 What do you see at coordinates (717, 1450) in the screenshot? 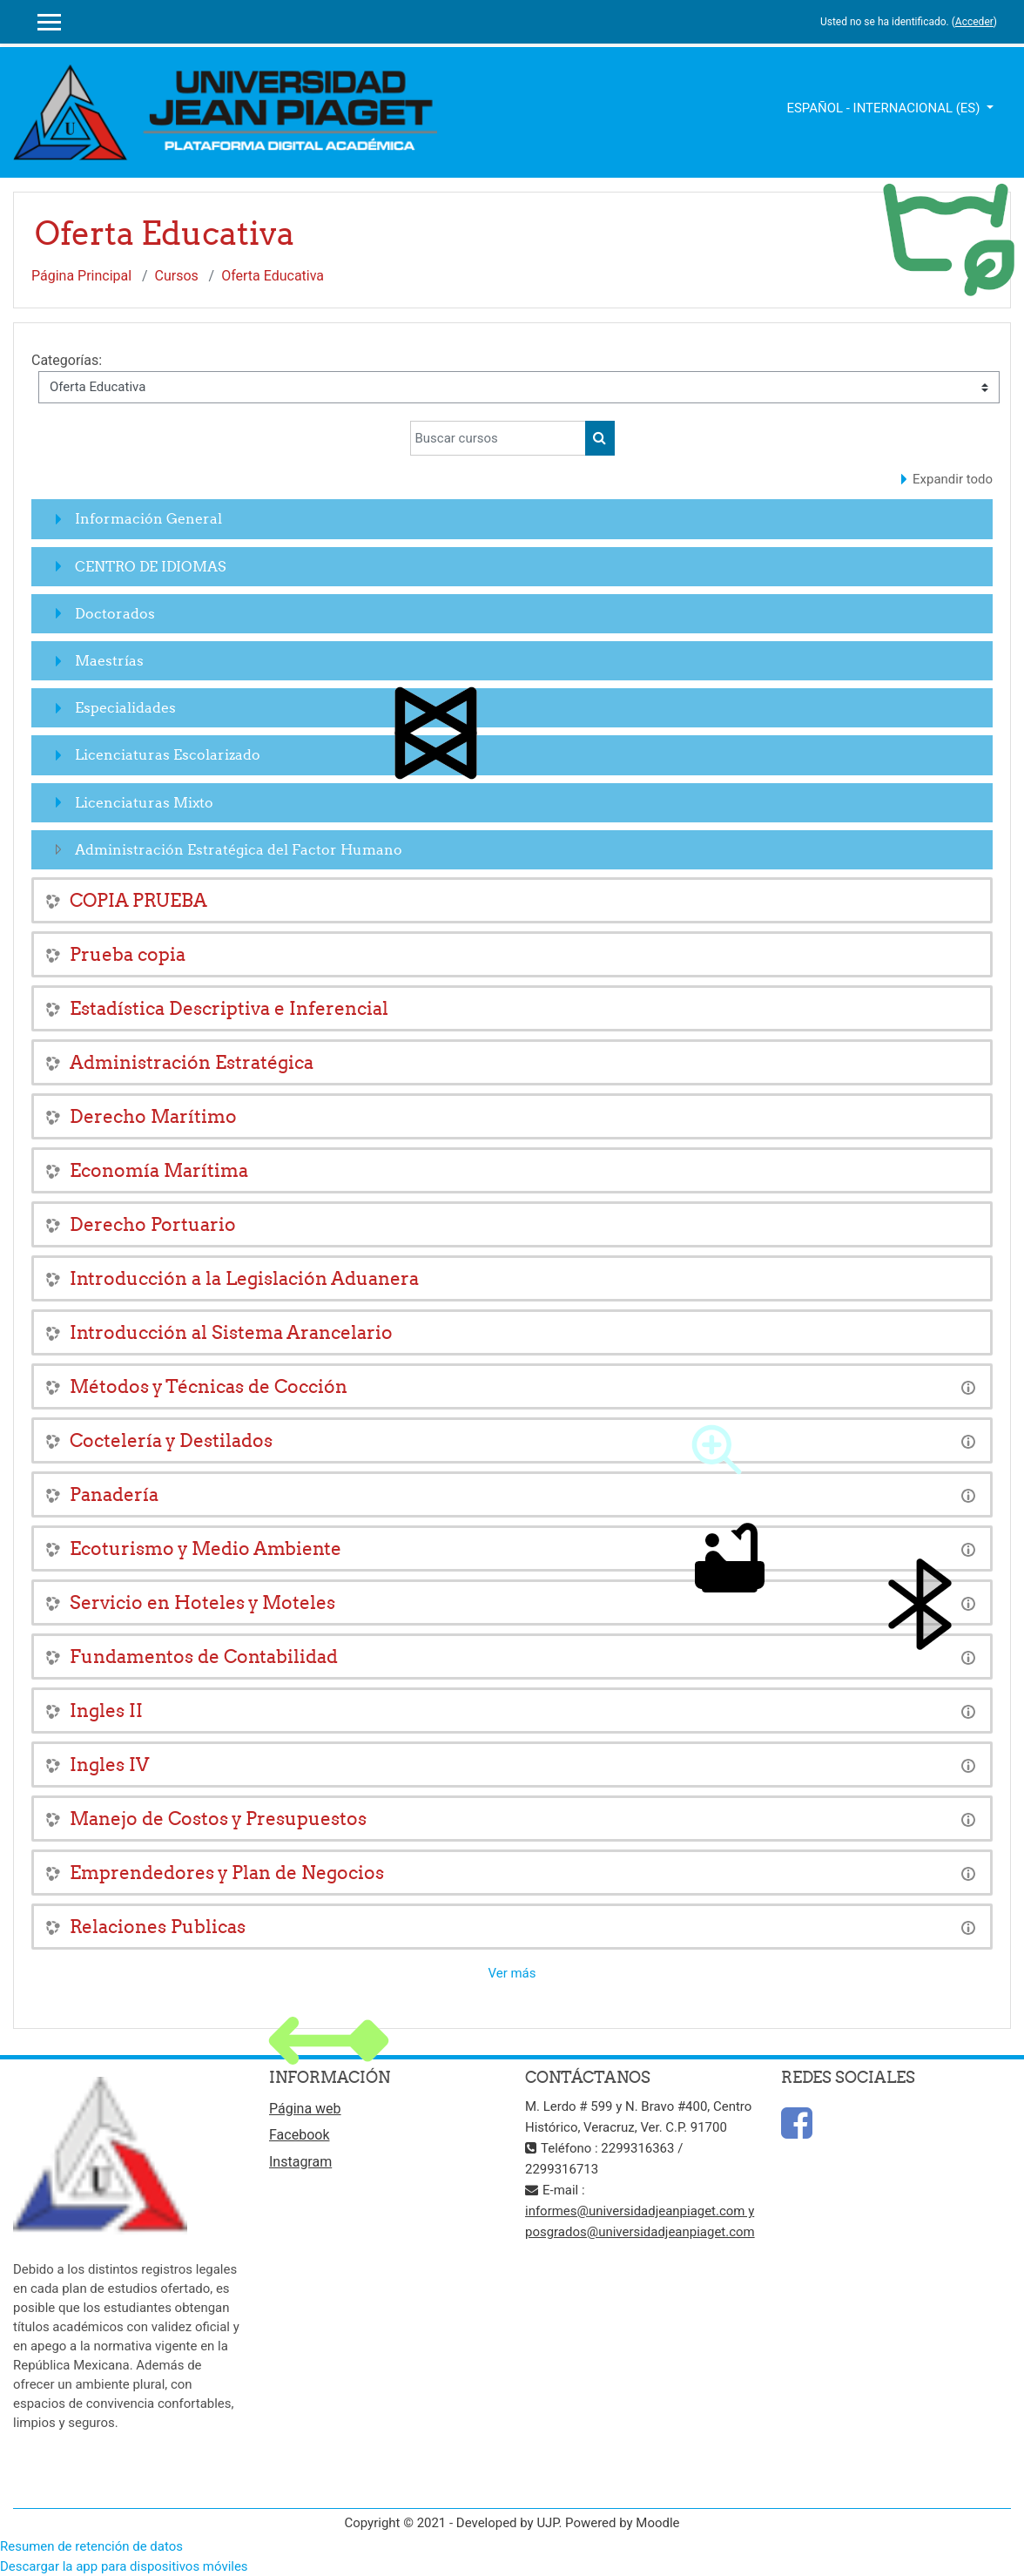
I see `zoom in on content or image` at bounding box center [717, 1450].